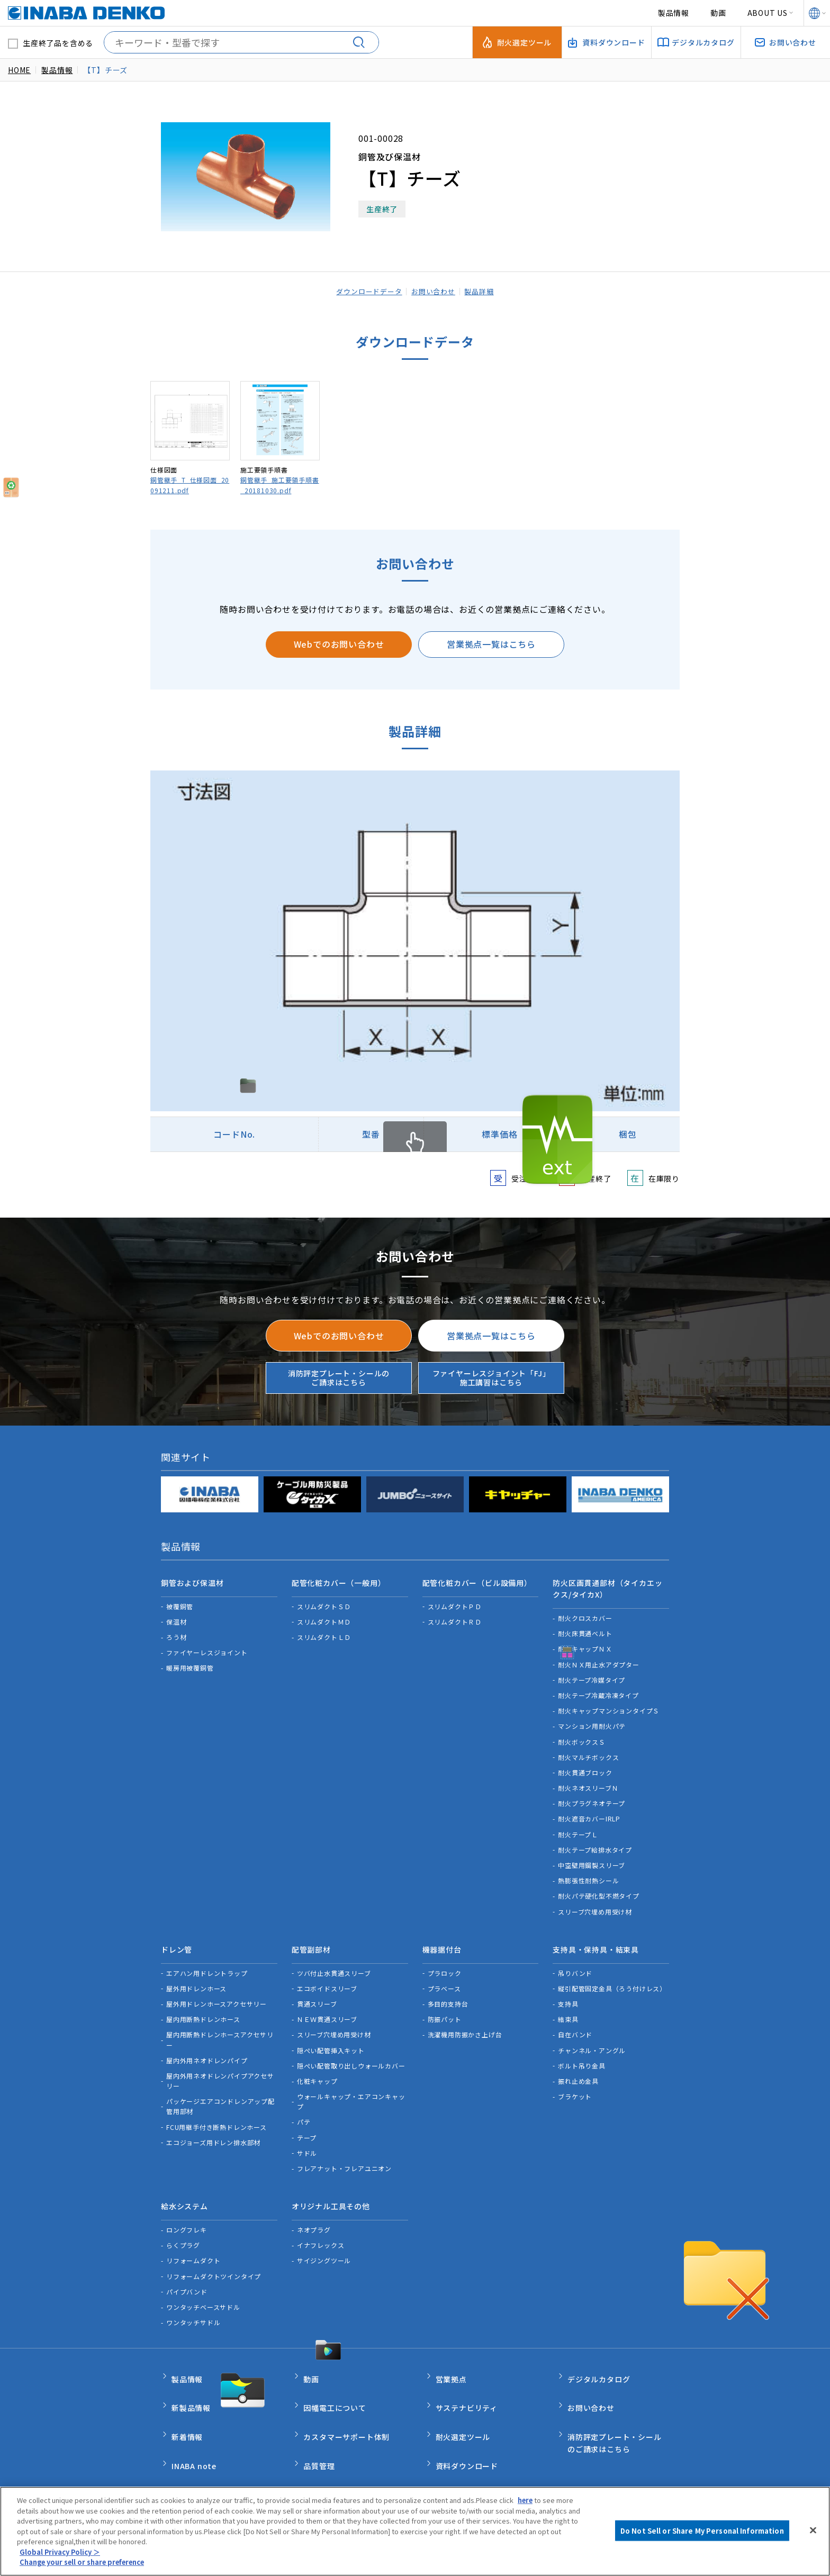 The width and height of the screenshot is (830, 2576). What do you see at coordinates (557, 1139) in the screenshot?
I see `virtualbox extension pack file` at bounding box center [557, 1139].